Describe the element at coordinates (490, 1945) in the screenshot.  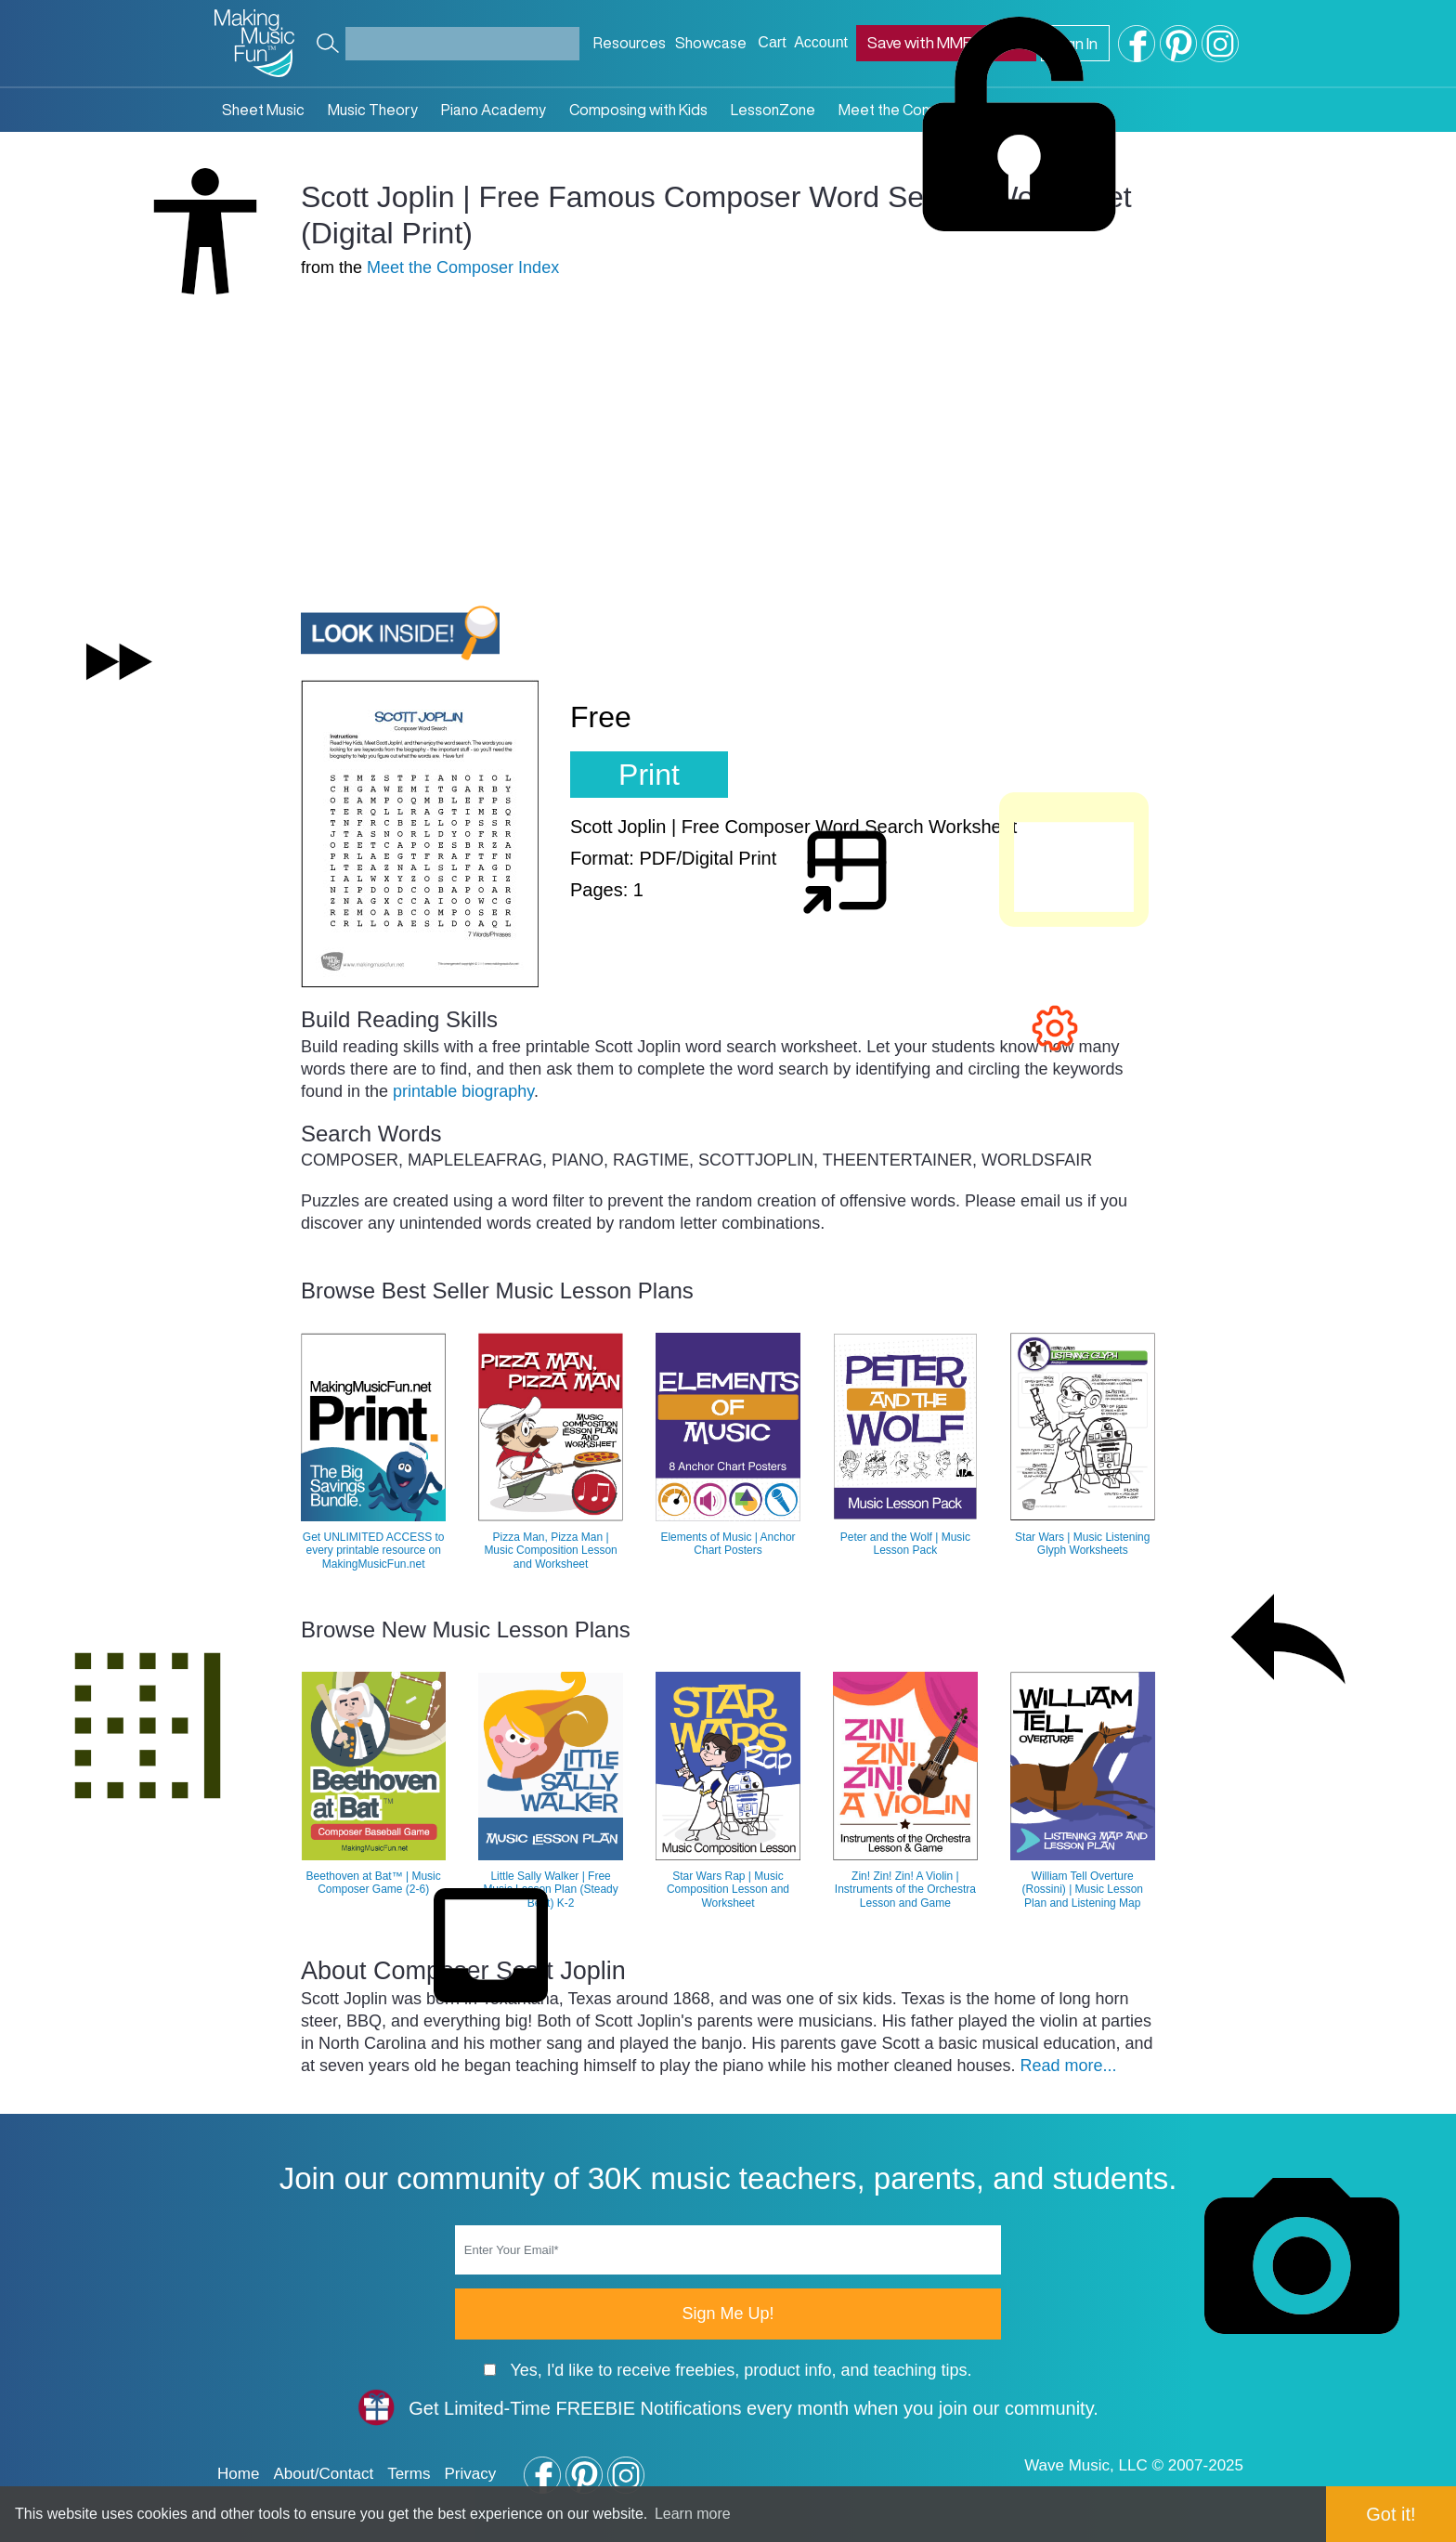
I see `access your inbox` at that location.